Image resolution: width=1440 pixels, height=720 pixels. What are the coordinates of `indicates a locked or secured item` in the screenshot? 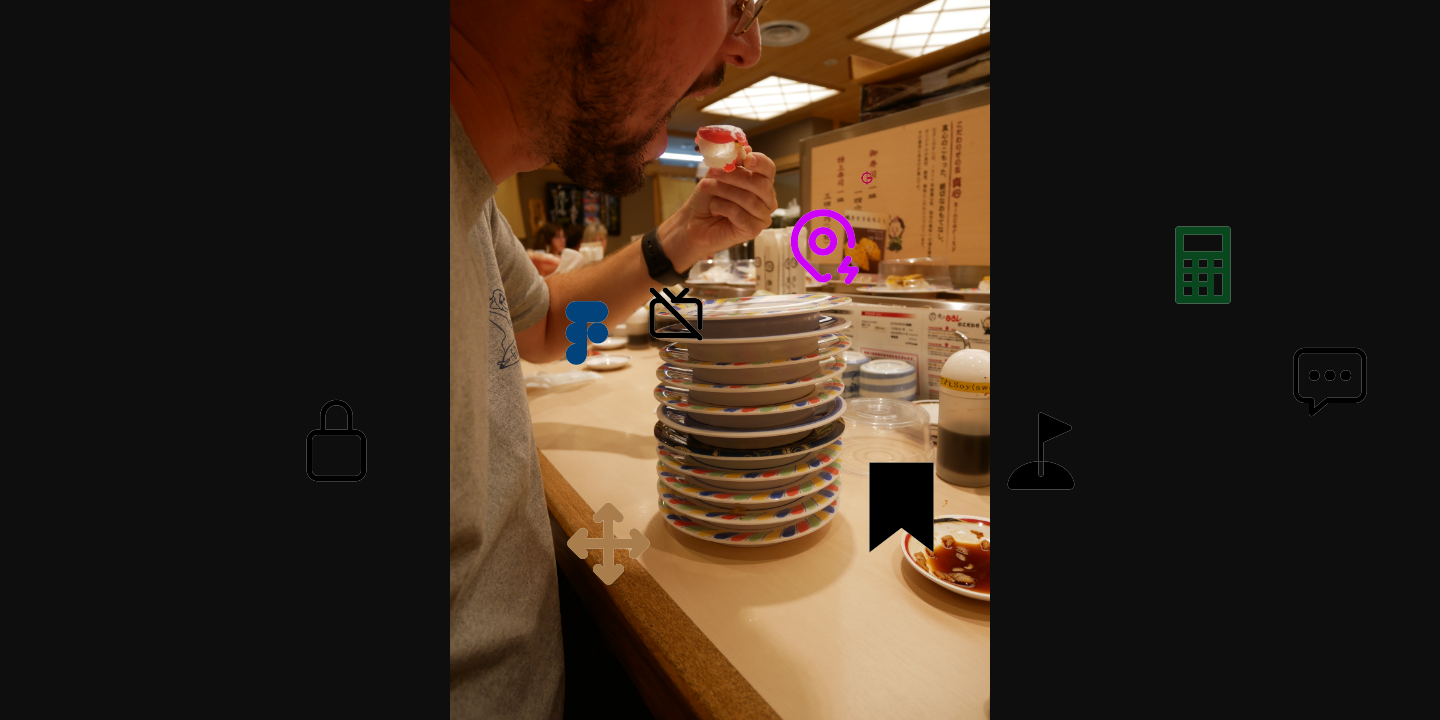 It's located at (336, 440).